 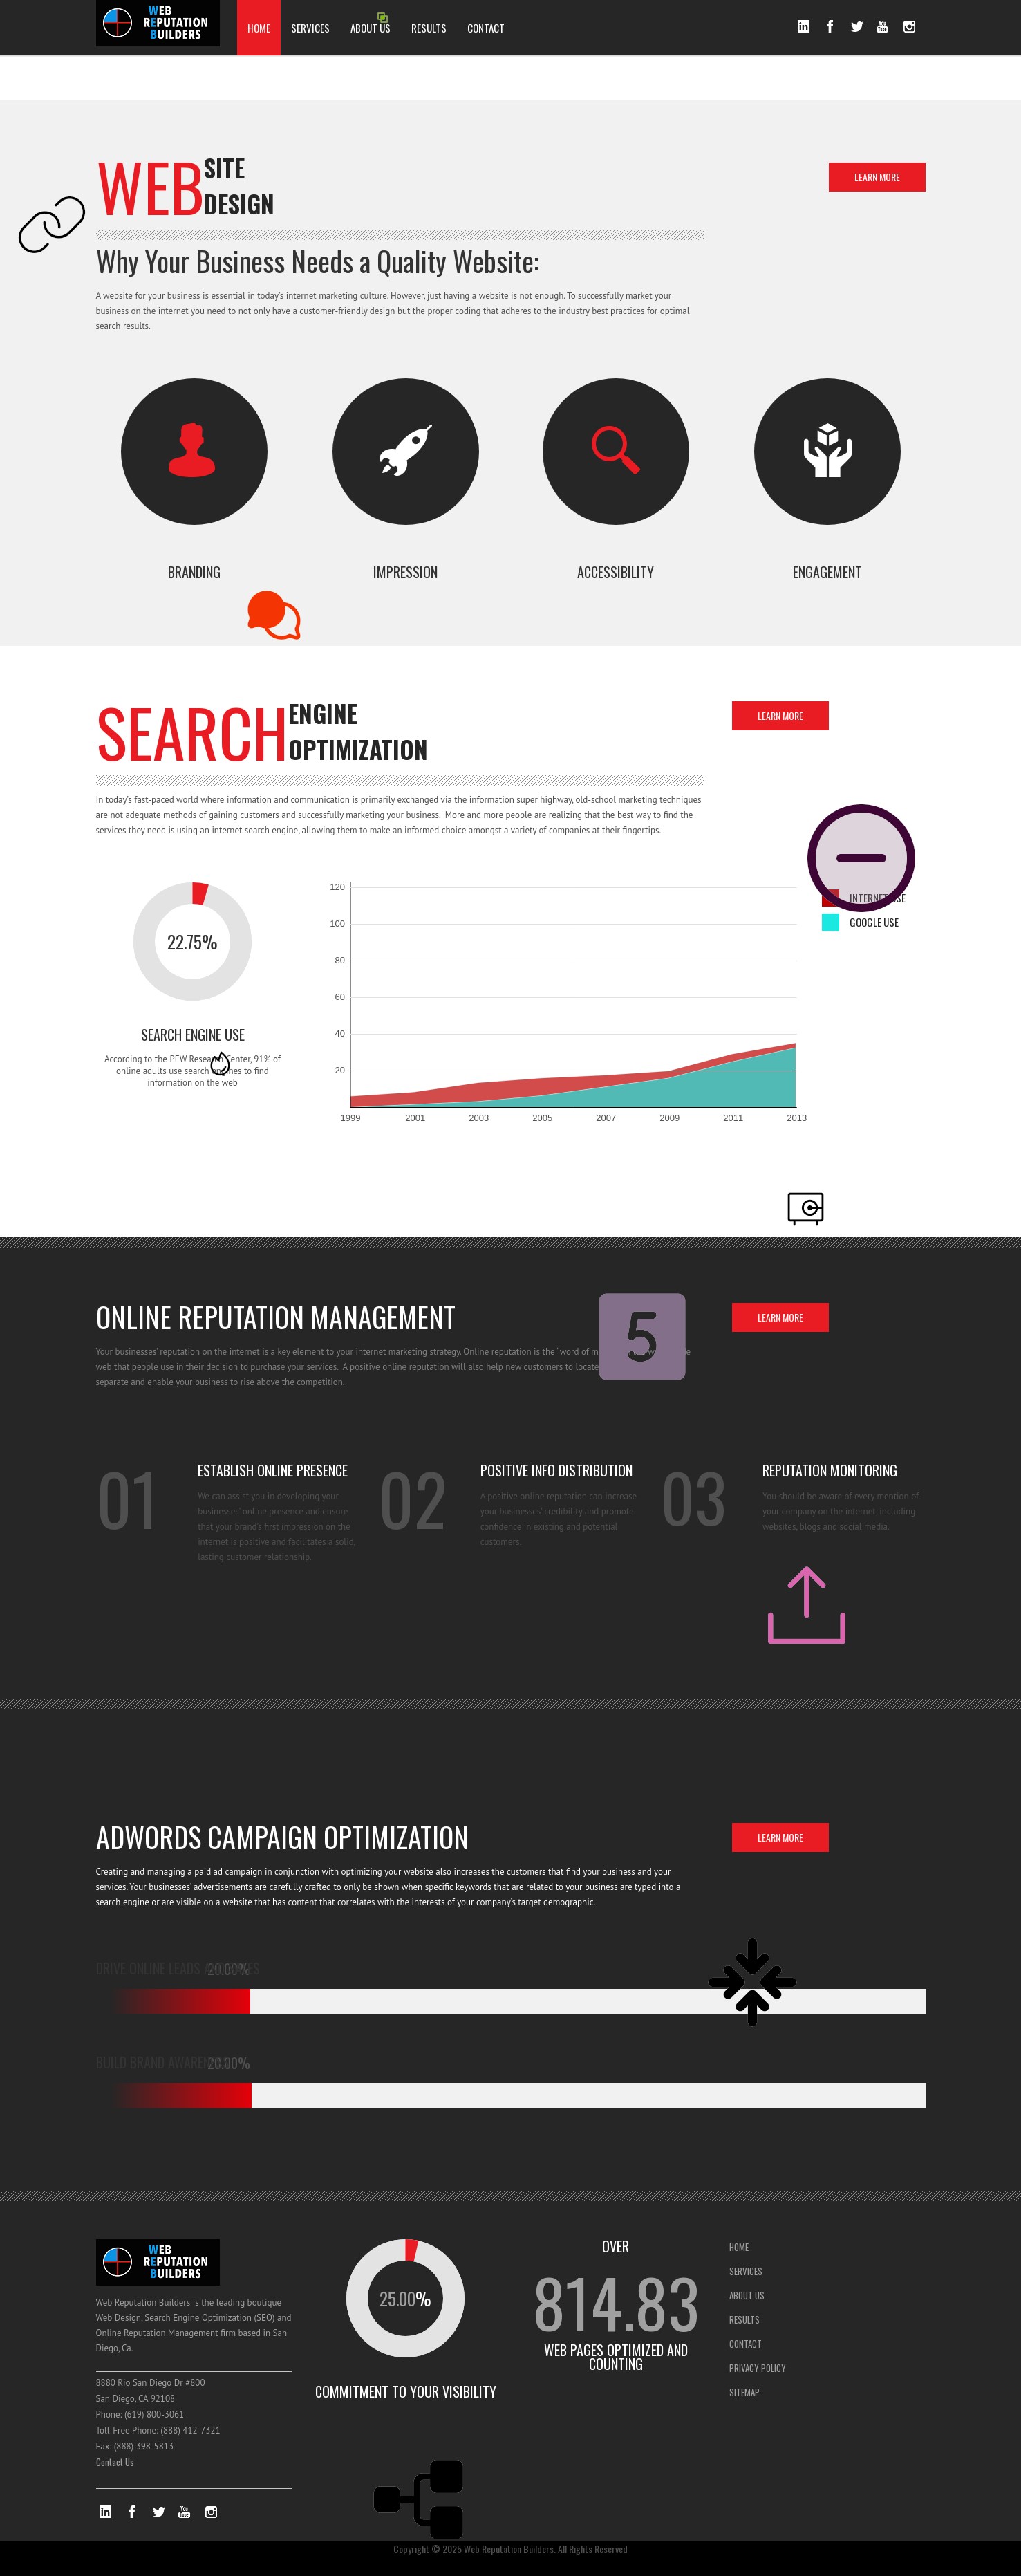 What do you see at coordinates (274, 615) in the screenshot?
I see `open chat or messaging` at bounding box center [274, 615].